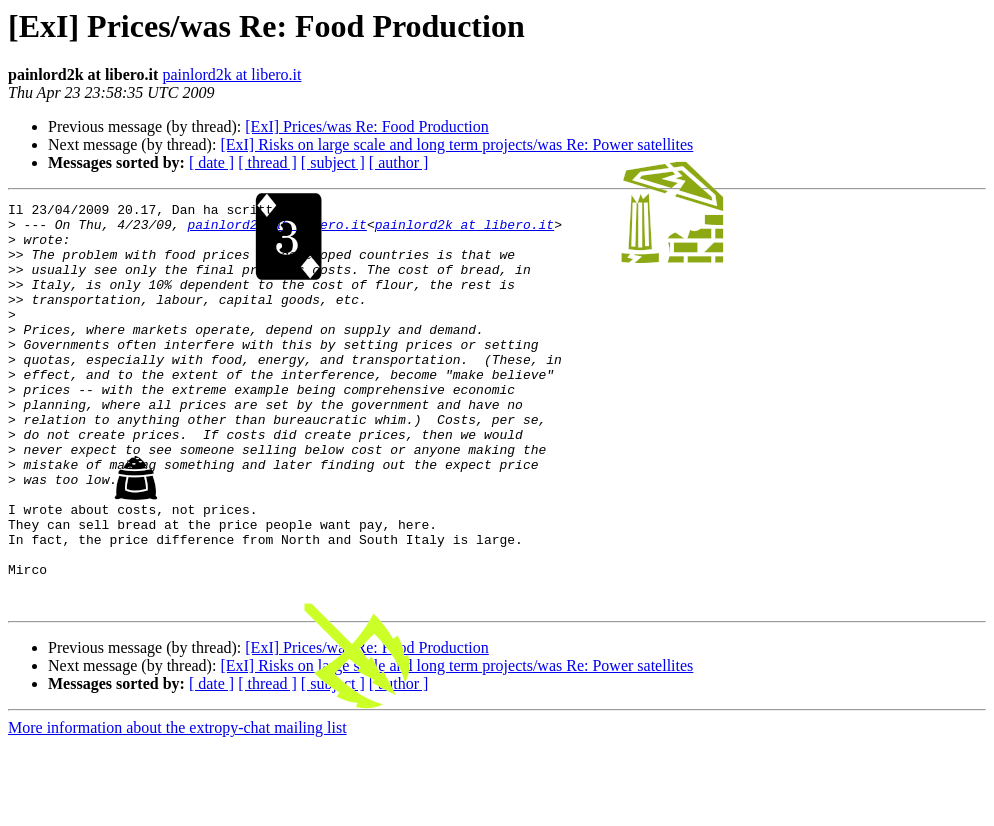  Describe the element at coordinates (357, 655) in the screenshot. I see `select harpoon or trident weapon` at that location.